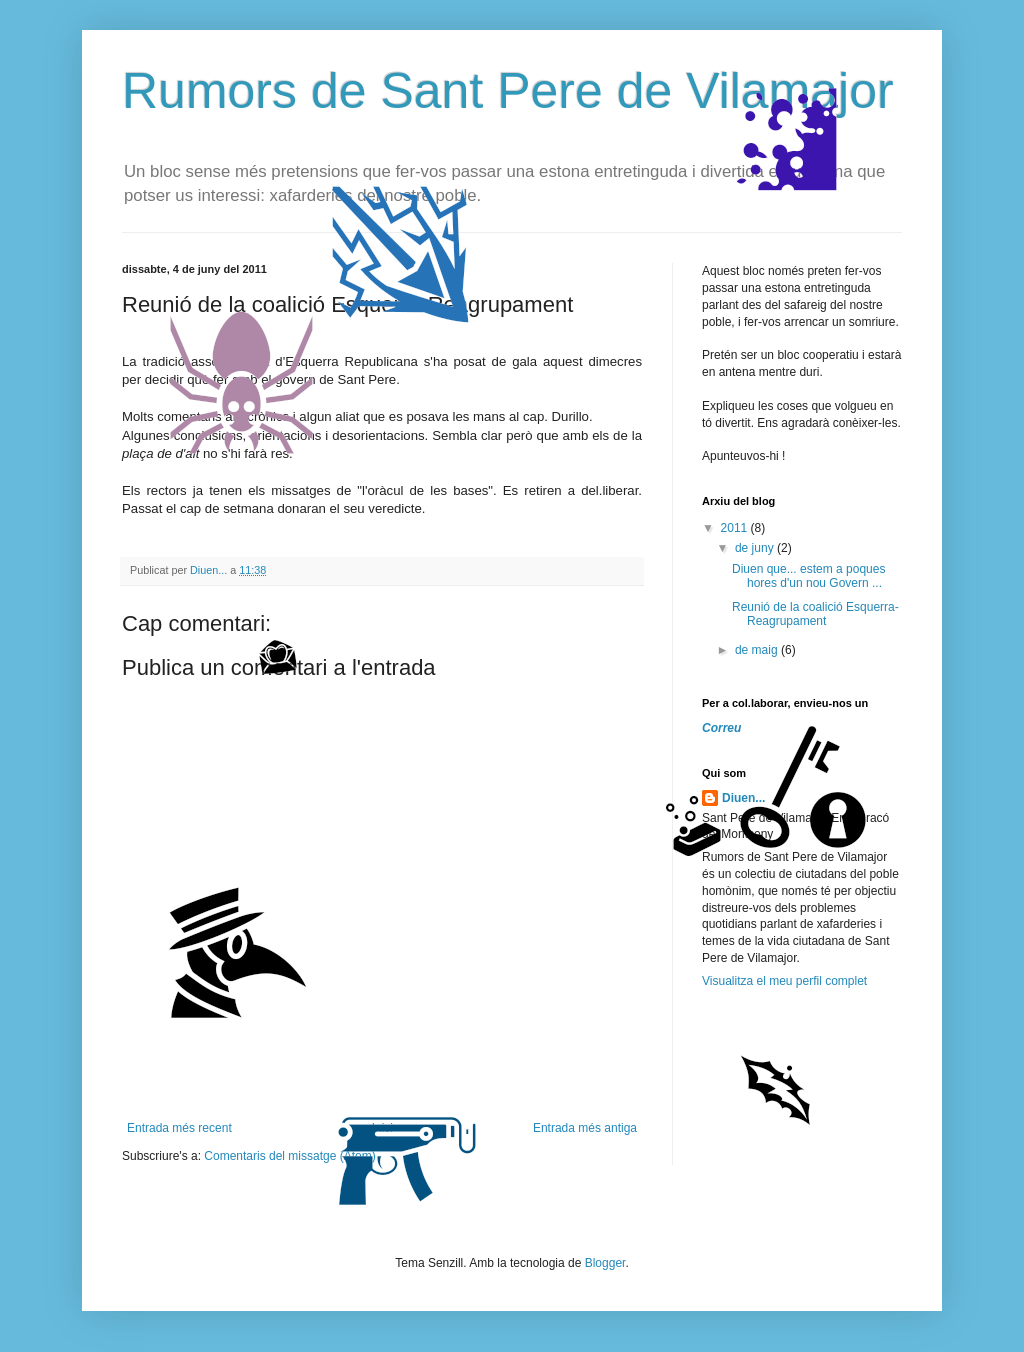  What do you see at coordinates (786, 139) in the screenshot?
I see `indicates ink or paint splatter effect tool` at bounding box center [786, 139].